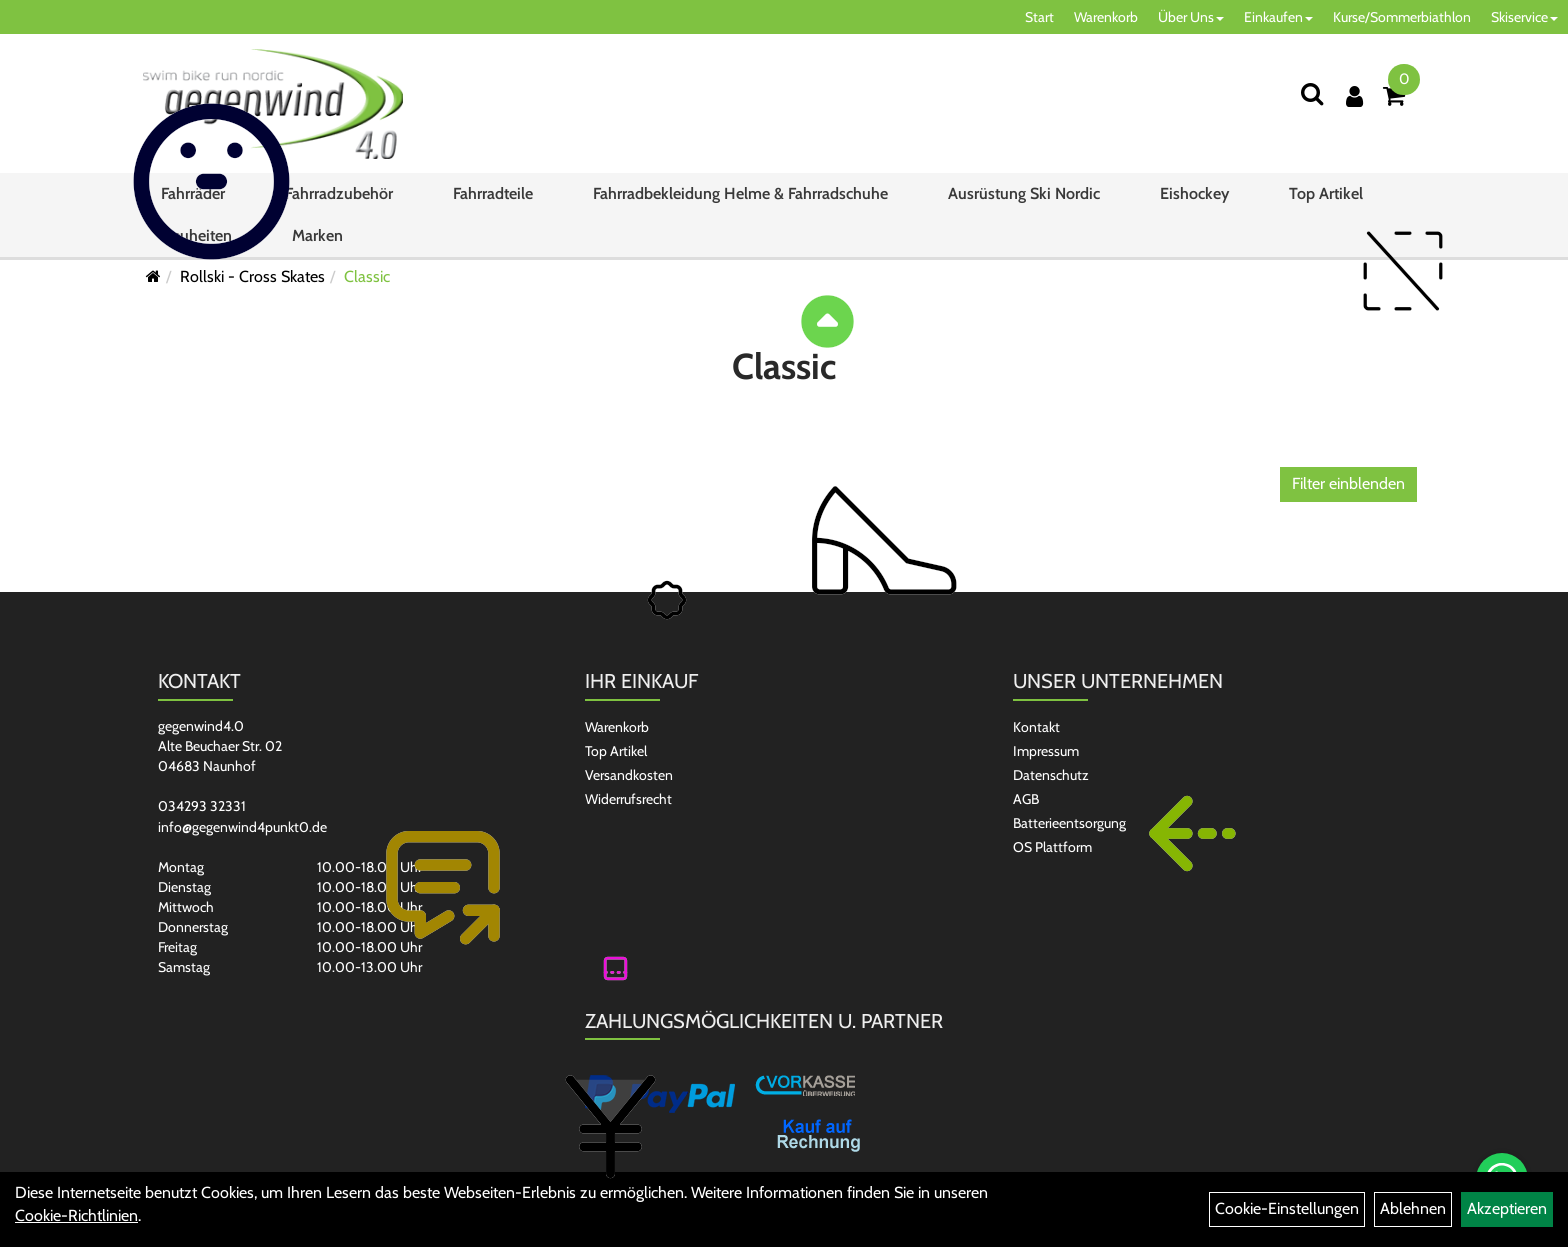 The width and height of the screenshot is (1568, 1247). What do you see at coordinates (615, 968) in the screenshot?
I see `toggle bottom navigation bar off` at bounding box center [615, 968].